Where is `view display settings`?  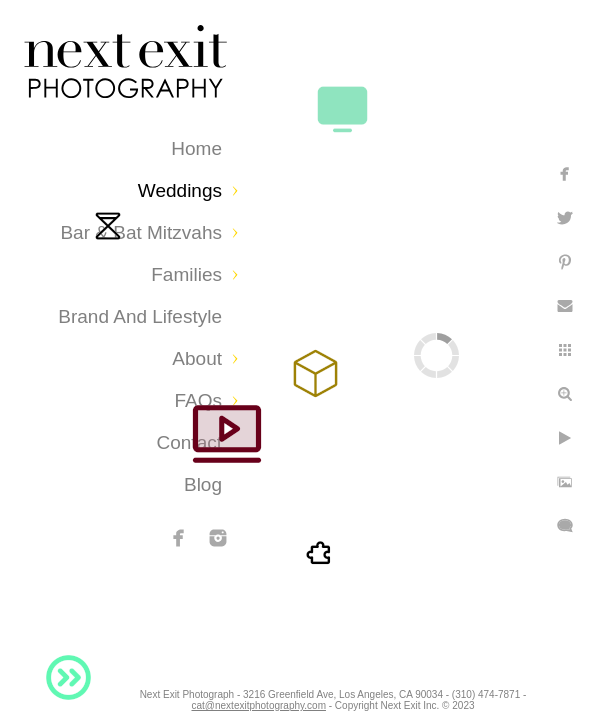
view display settings is located at coordinates (342, 107).